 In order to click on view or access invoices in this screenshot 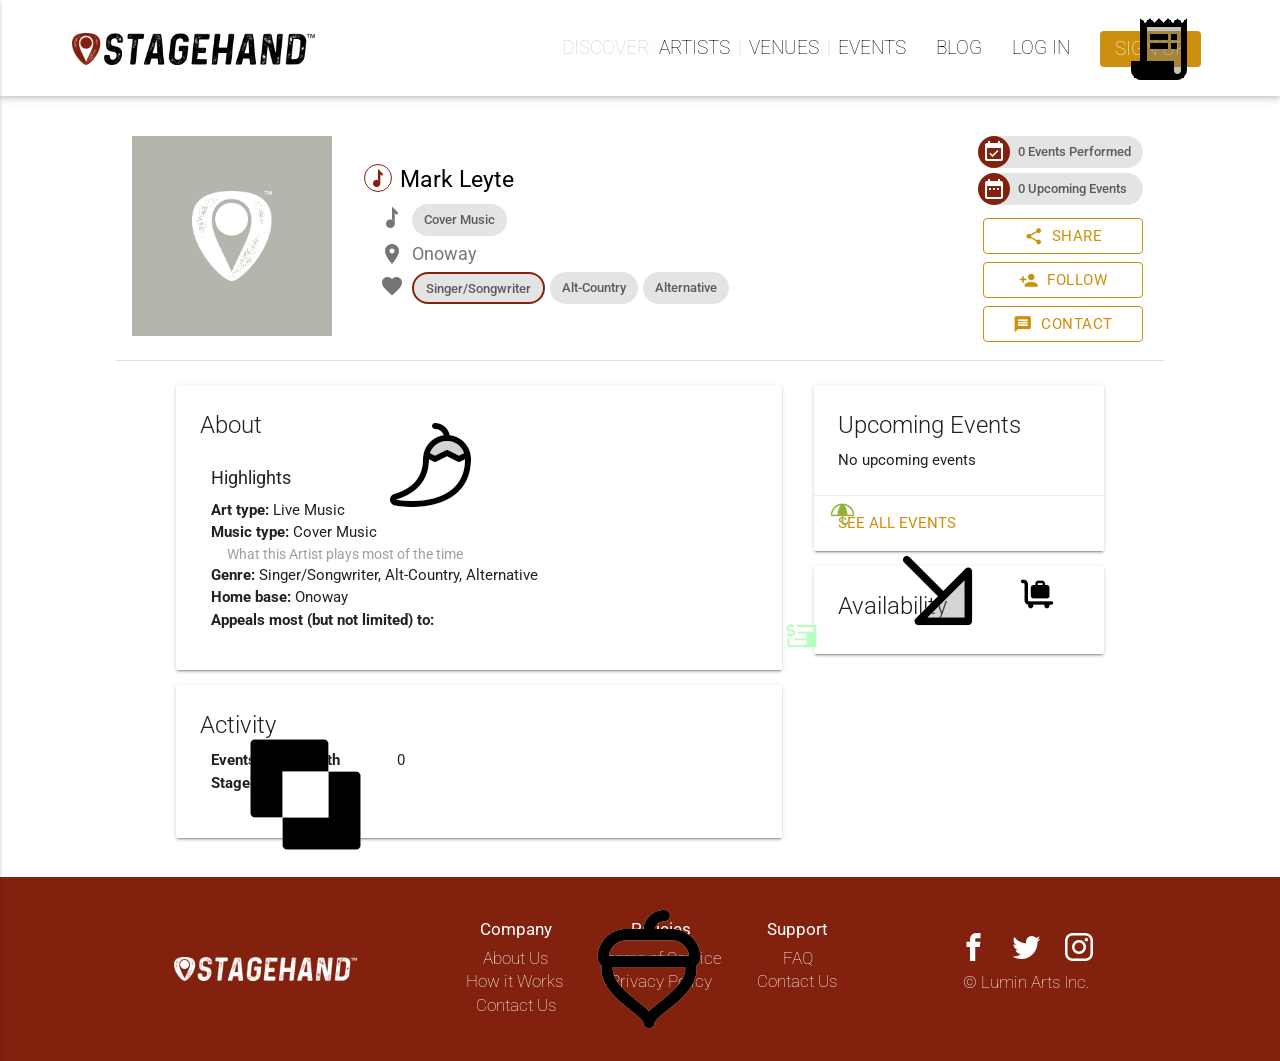, I will do `click(802, 636)`.